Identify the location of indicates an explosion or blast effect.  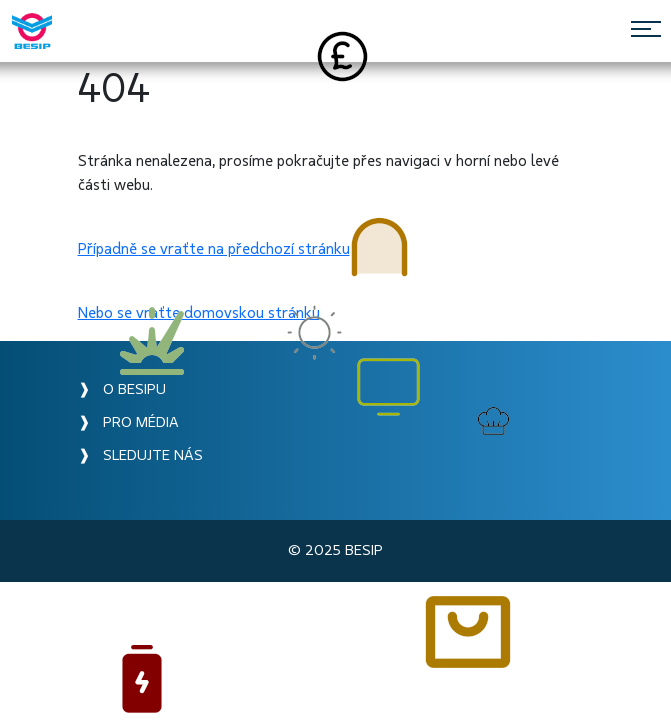
(152, 343).